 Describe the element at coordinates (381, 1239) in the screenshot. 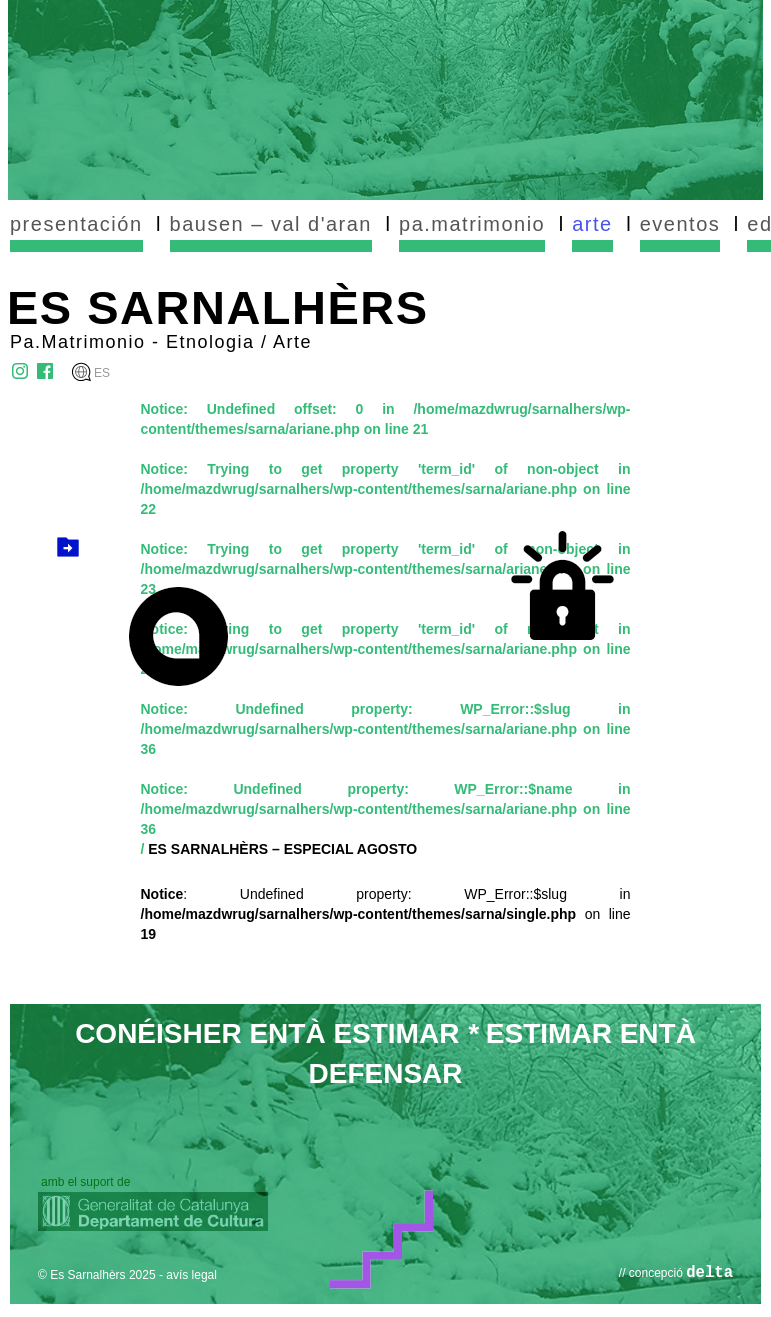

I see `open the FutureLearn online learning platform` at that location.